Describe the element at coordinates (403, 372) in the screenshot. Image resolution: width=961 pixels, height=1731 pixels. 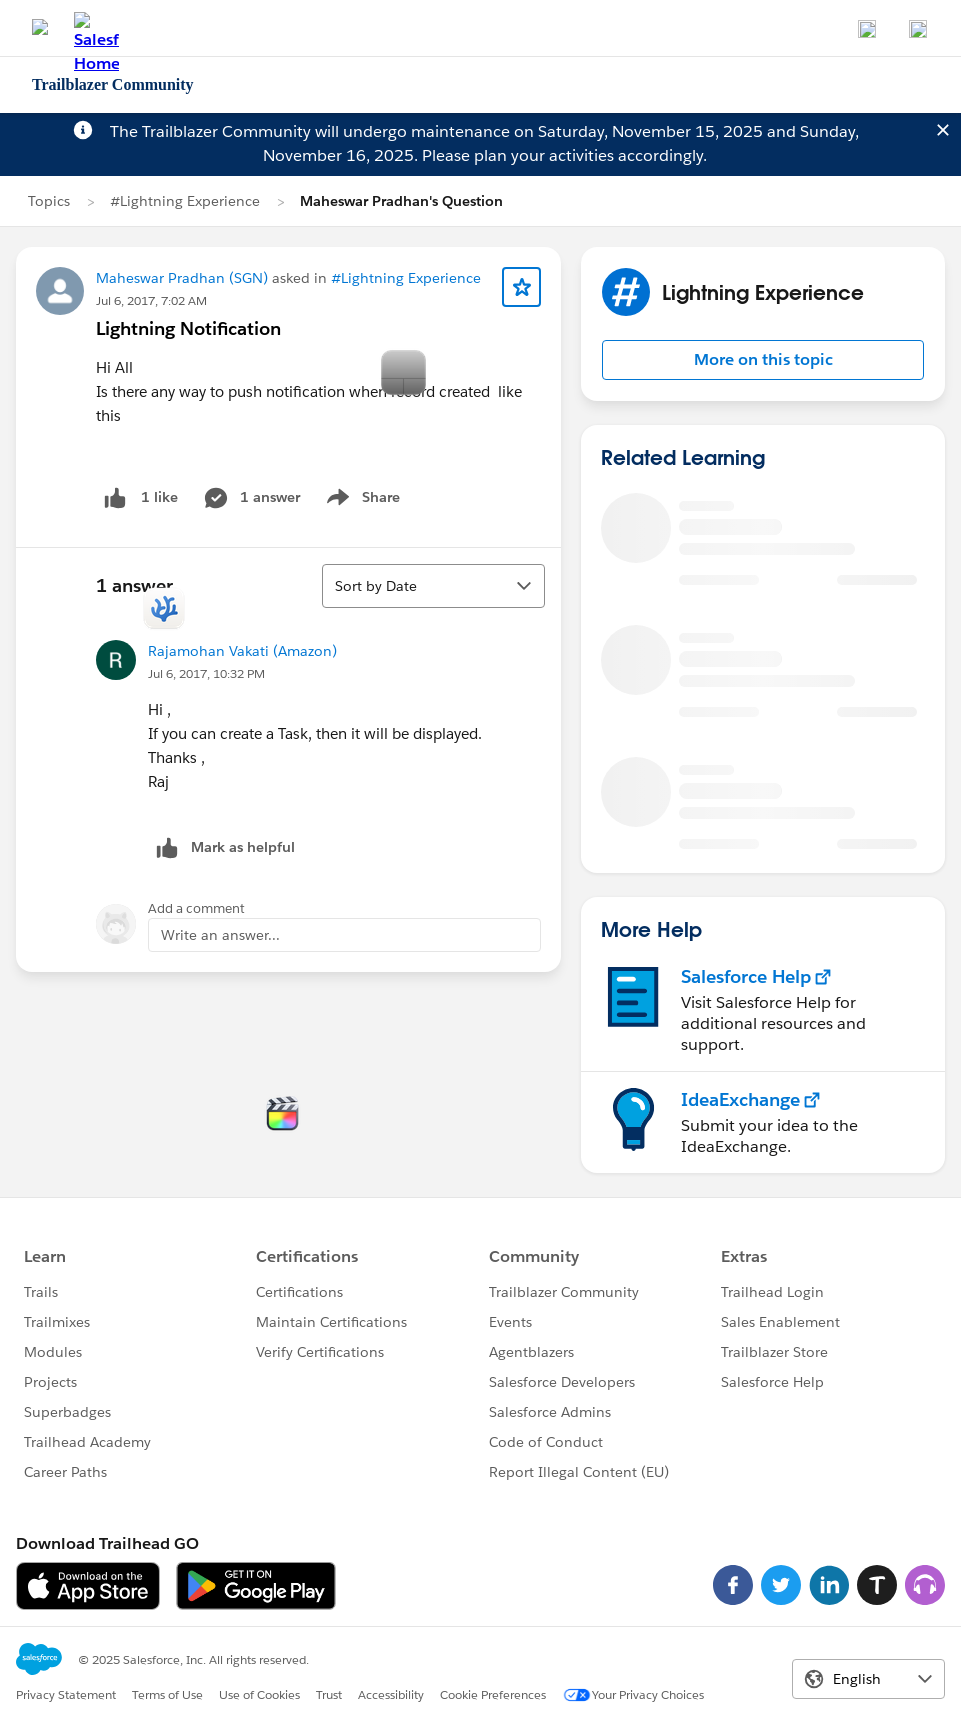
I see `touchpad or trackpad input device settings` at that location.